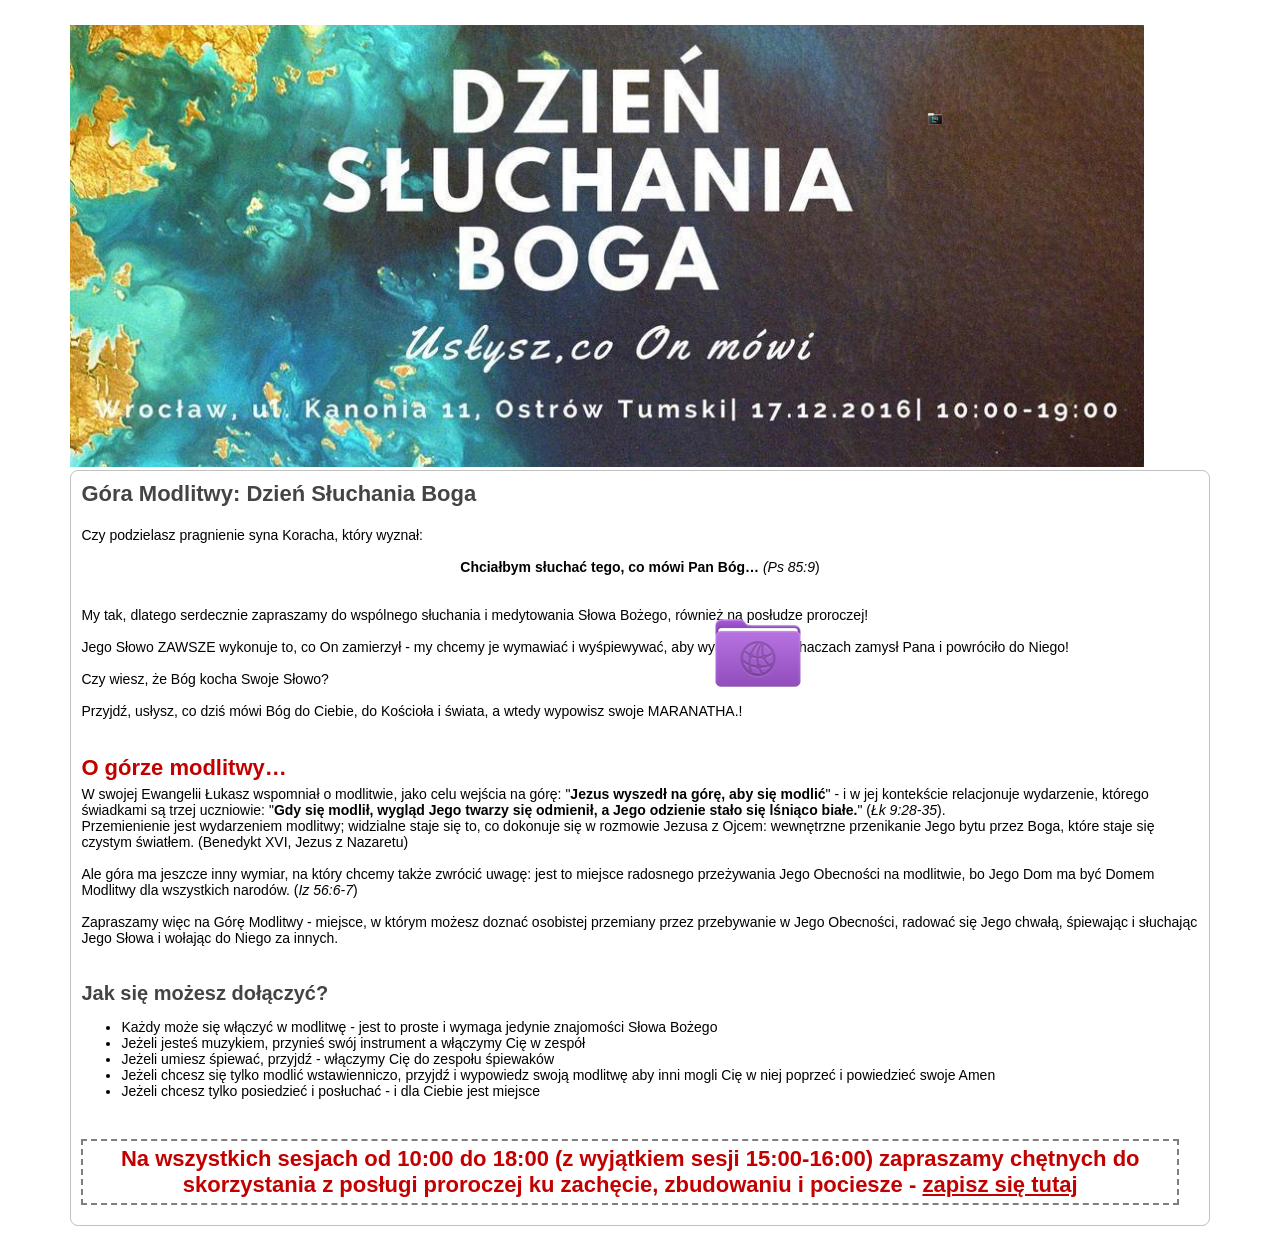  I want to click on folder containing html or web development files, so click(758, 653).